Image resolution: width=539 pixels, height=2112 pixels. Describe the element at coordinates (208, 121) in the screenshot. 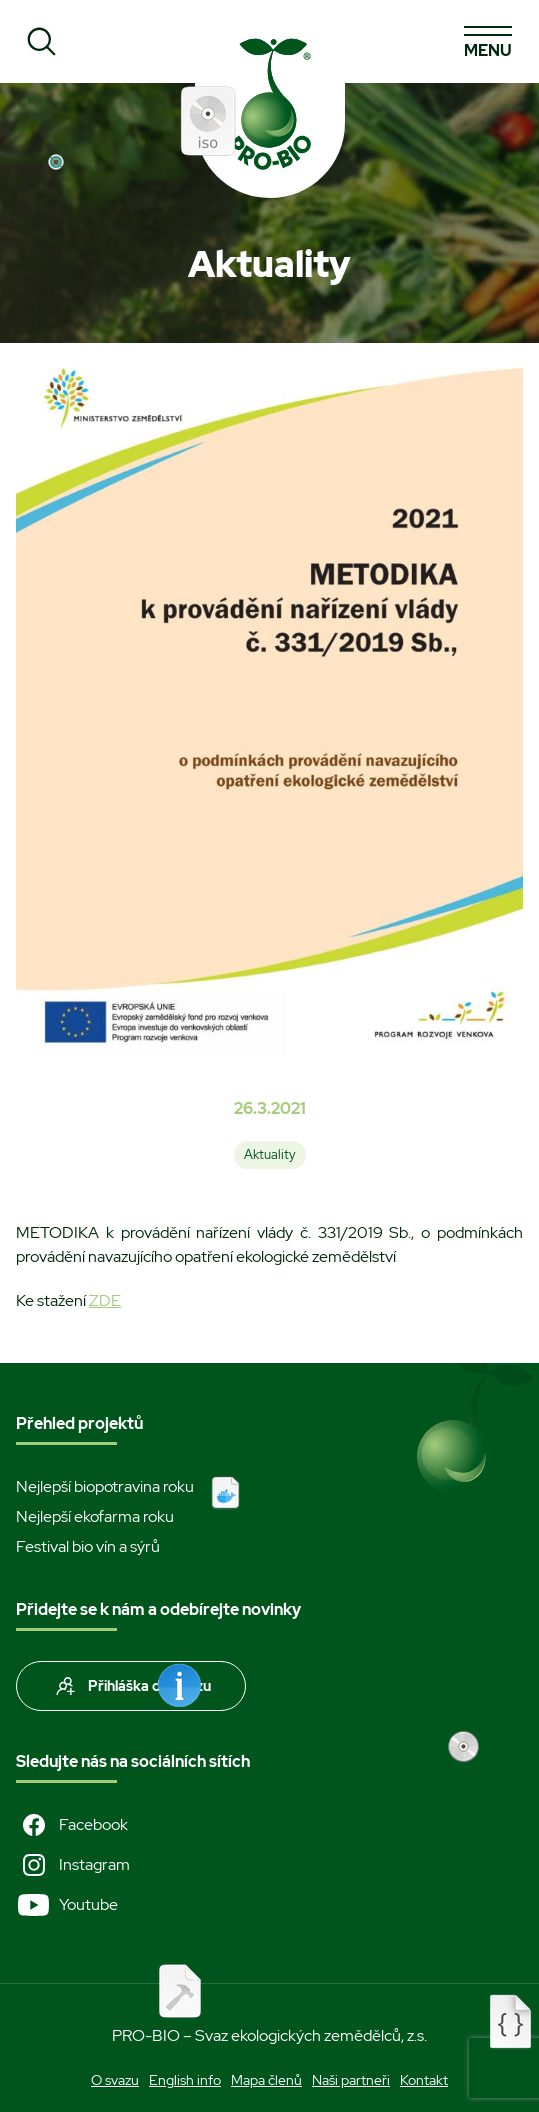

I see `a CD/DVD disc image file (ISO format)` at that location.